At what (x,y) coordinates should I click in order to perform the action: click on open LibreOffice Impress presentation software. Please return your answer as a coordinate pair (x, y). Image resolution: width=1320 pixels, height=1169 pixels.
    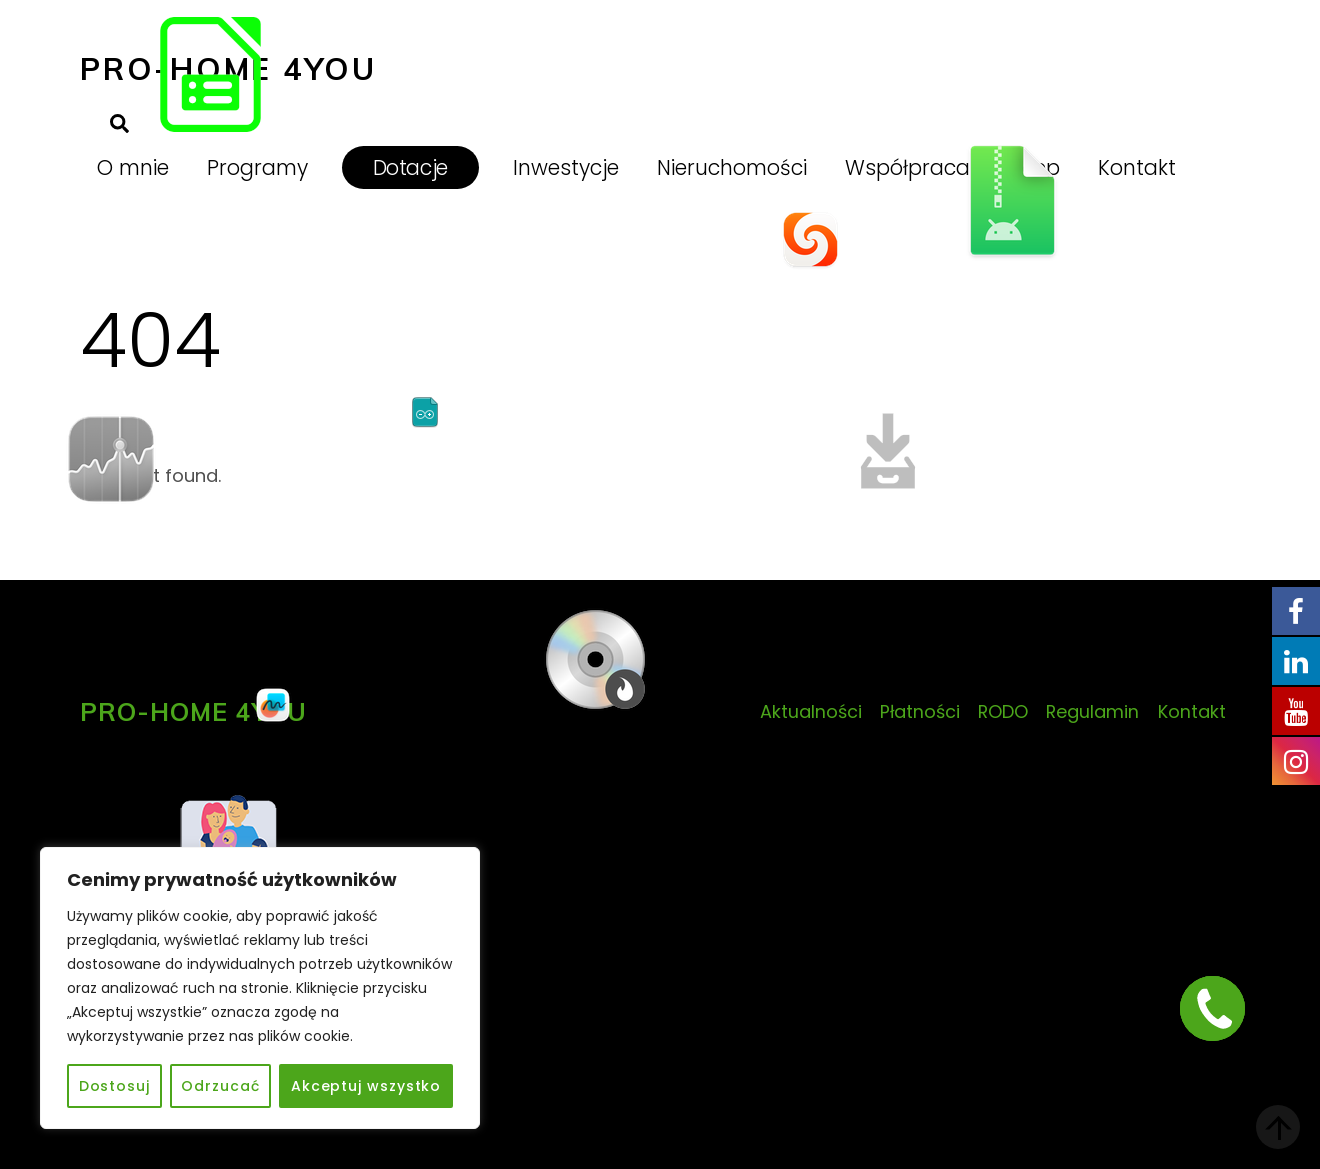
    Looking at the image, I should click on (210, 74).